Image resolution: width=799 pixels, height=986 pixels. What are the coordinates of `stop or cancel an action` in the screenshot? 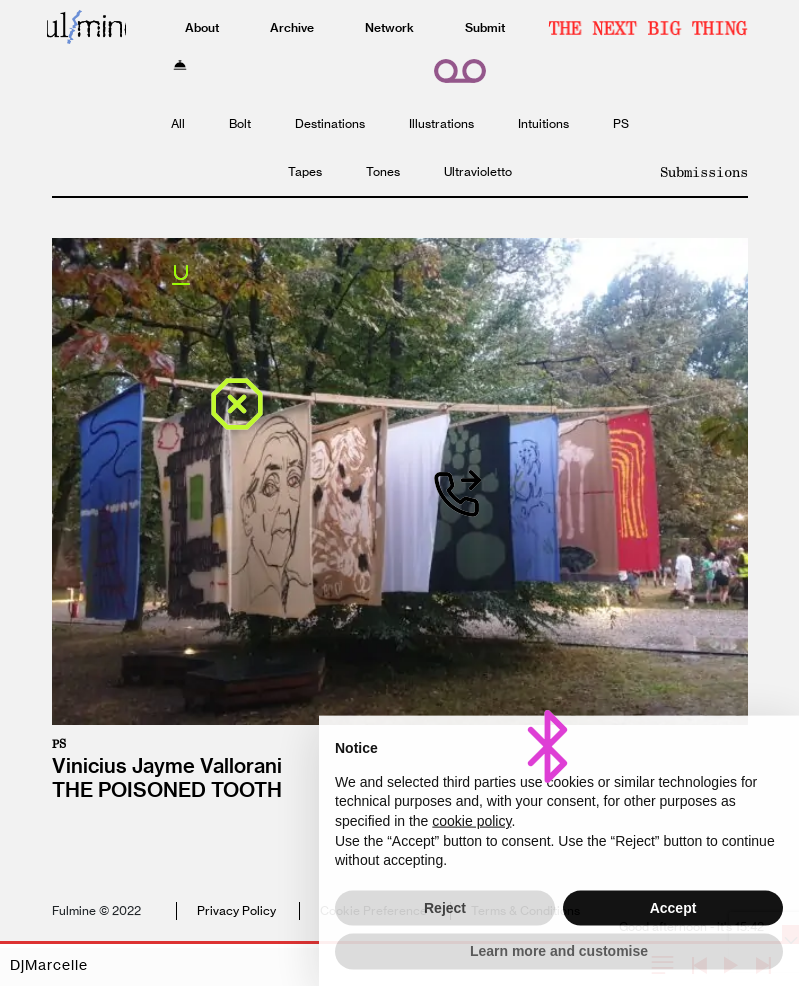 It's located at (237, 404).